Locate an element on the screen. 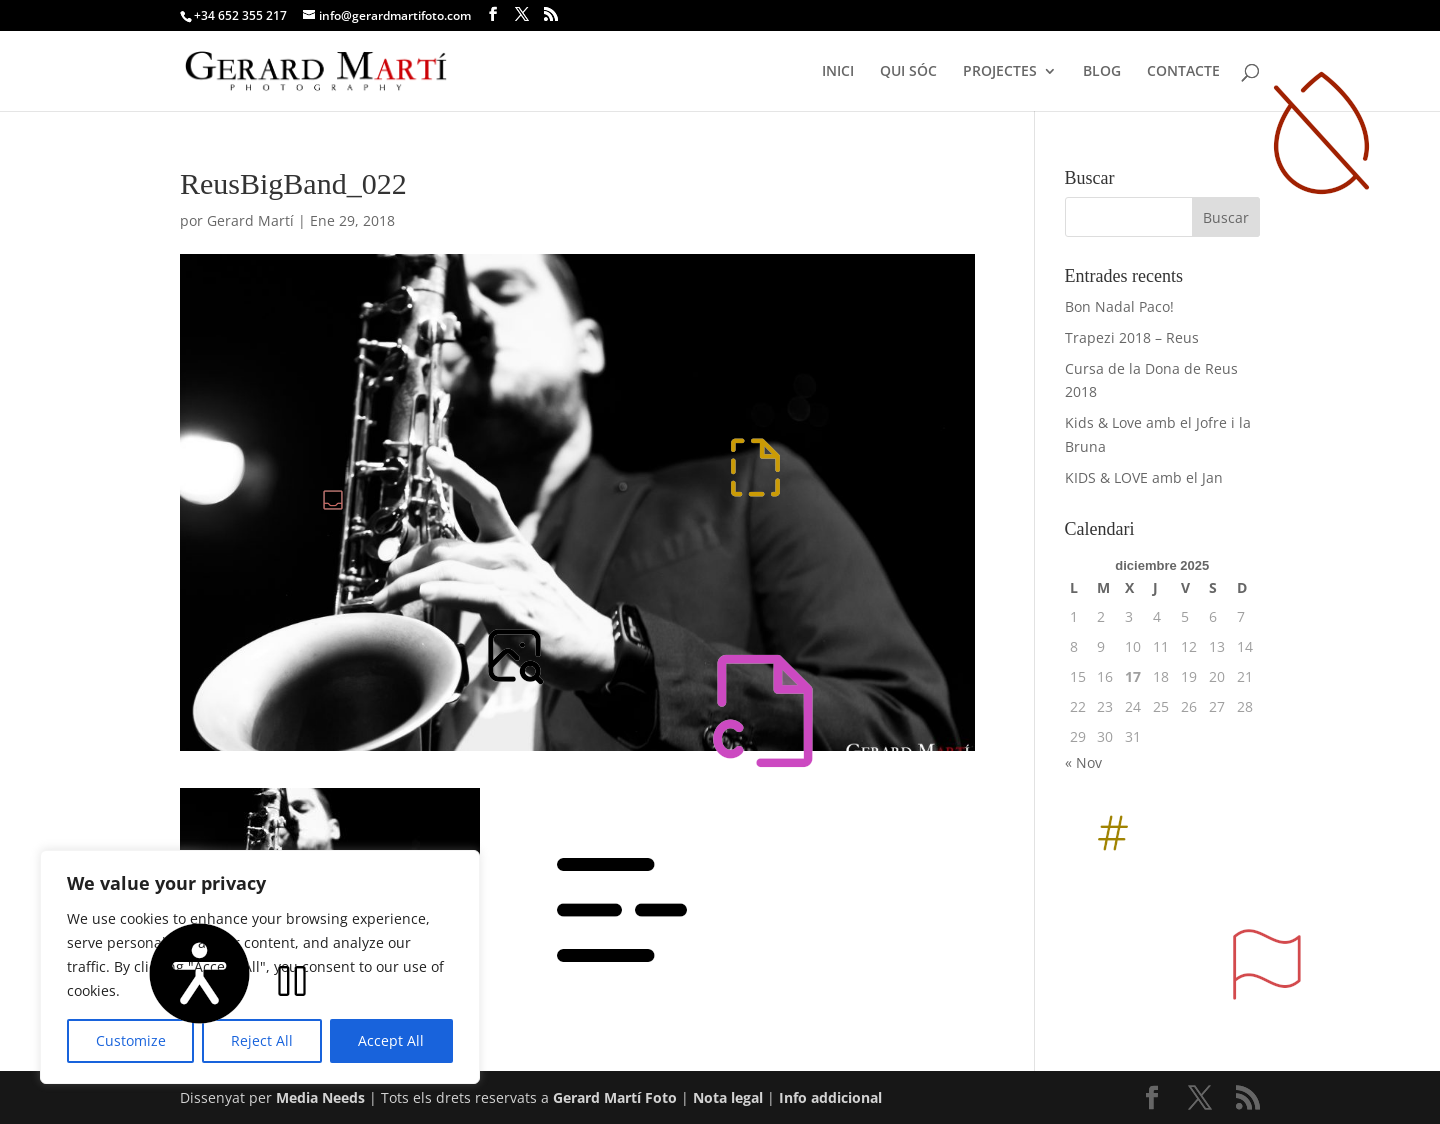 The width and height of the screenshot is (1440, 1124). access inbox or incoming items is located at coordinates (333, 500).